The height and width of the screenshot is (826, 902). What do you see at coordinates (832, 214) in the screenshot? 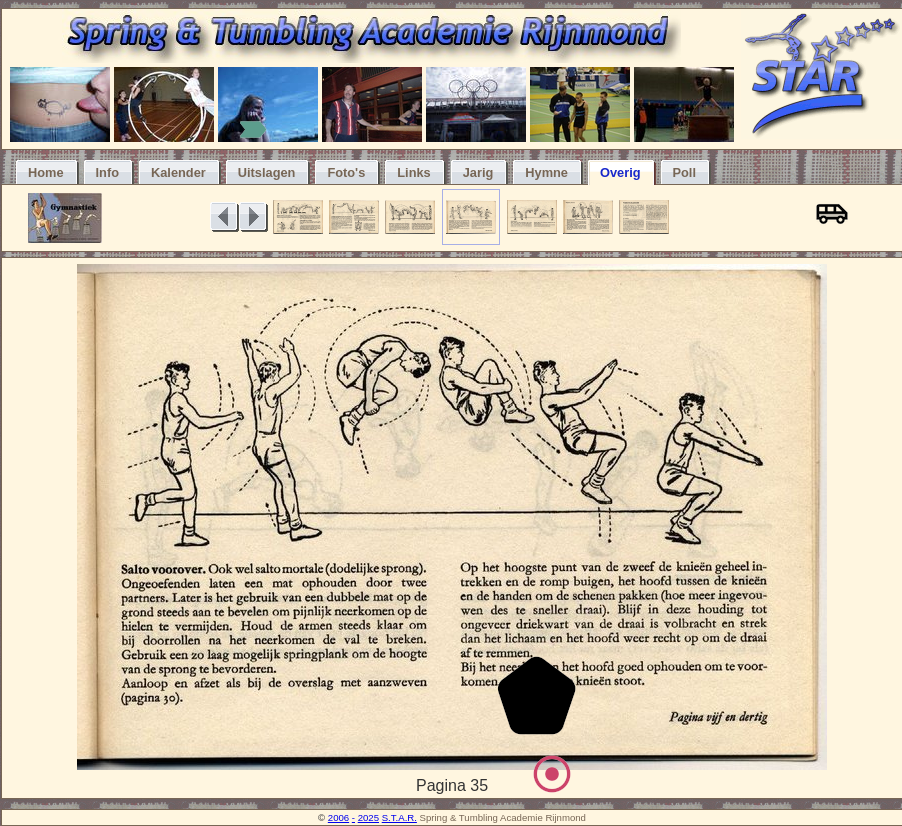
I see `access airport shuttle services` at bounding box center [832, 214].